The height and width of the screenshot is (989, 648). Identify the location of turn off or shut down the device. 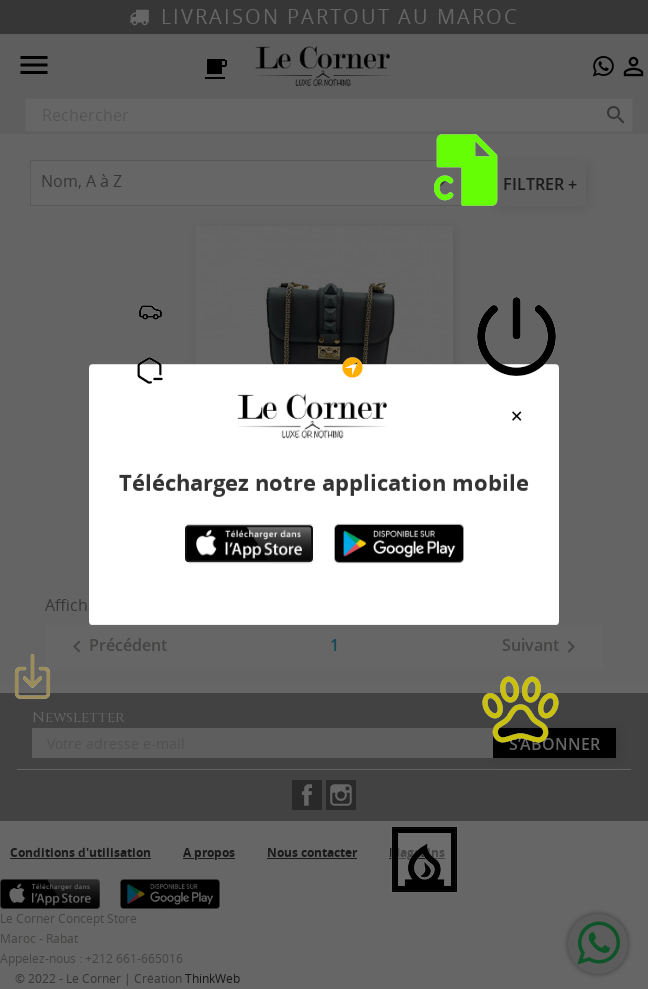
(516, 336).